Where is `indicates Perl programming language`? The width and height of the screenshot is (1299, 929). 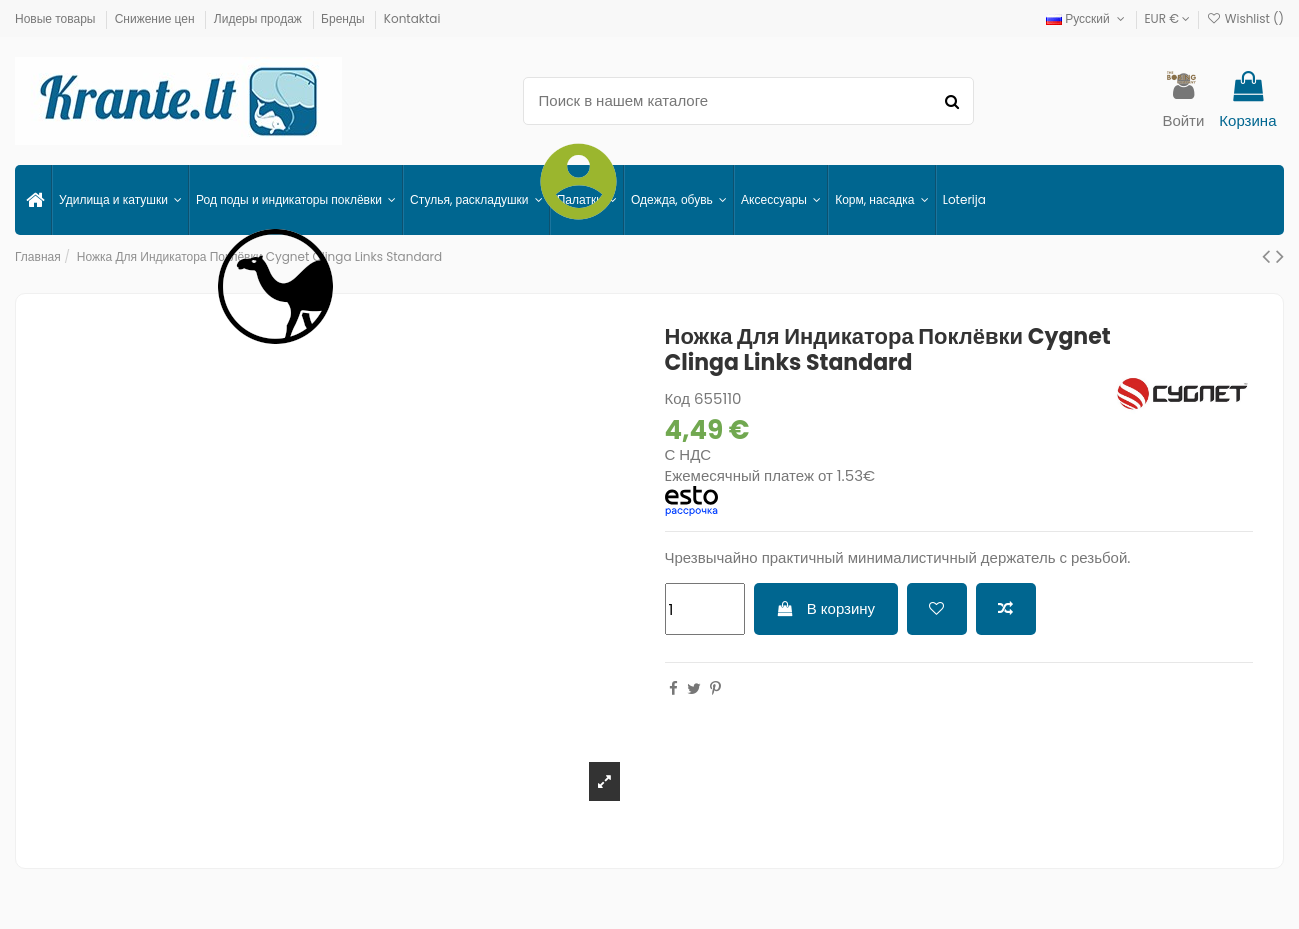 indicates Perl programming language is located at coordinates (275, 286).